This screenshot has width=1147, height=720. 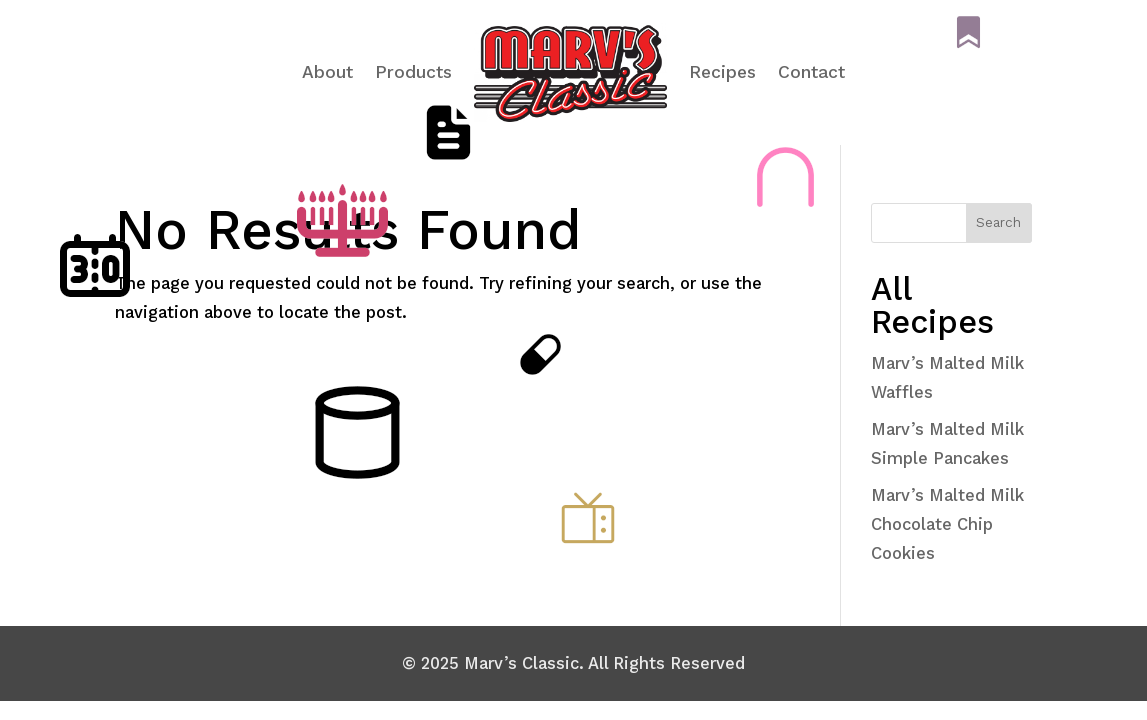 I want to click on access medication reminders or health settings, so click(x=540, y=354).